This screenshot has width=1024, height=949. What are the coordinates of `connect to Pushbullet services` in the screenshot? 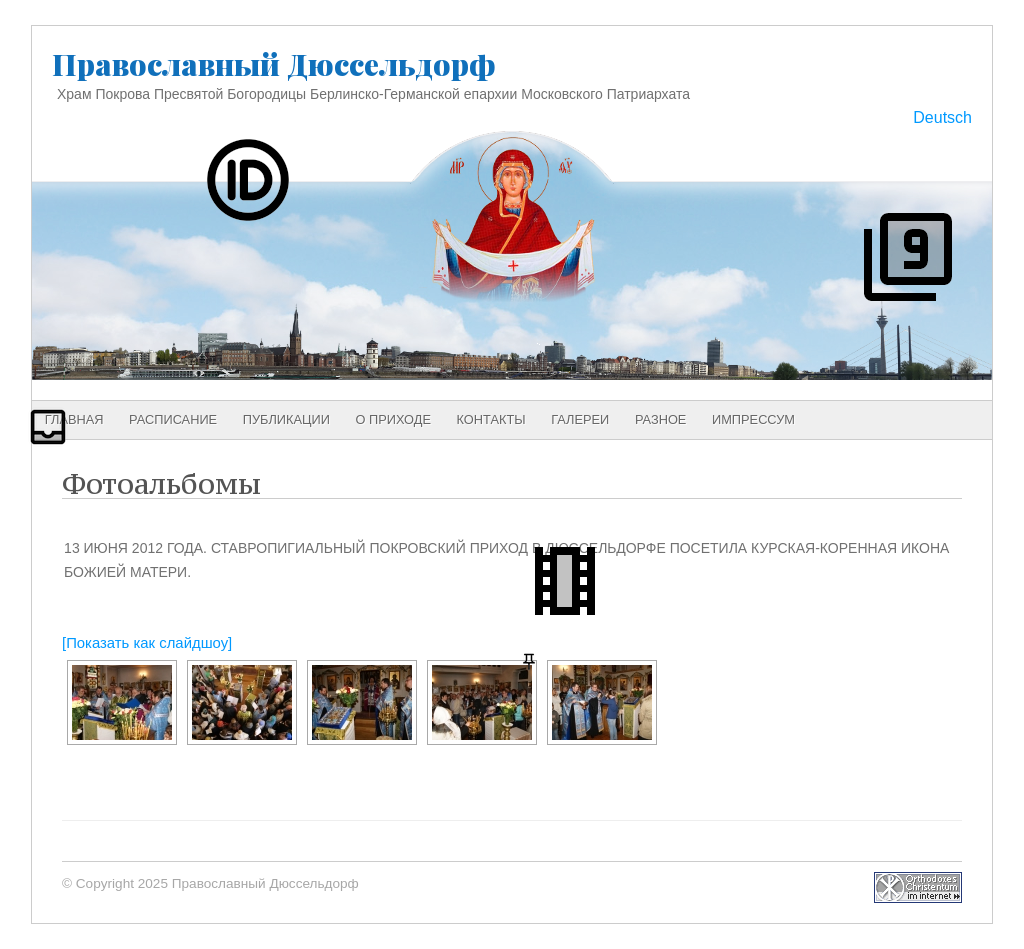 It's located at (248, 180).